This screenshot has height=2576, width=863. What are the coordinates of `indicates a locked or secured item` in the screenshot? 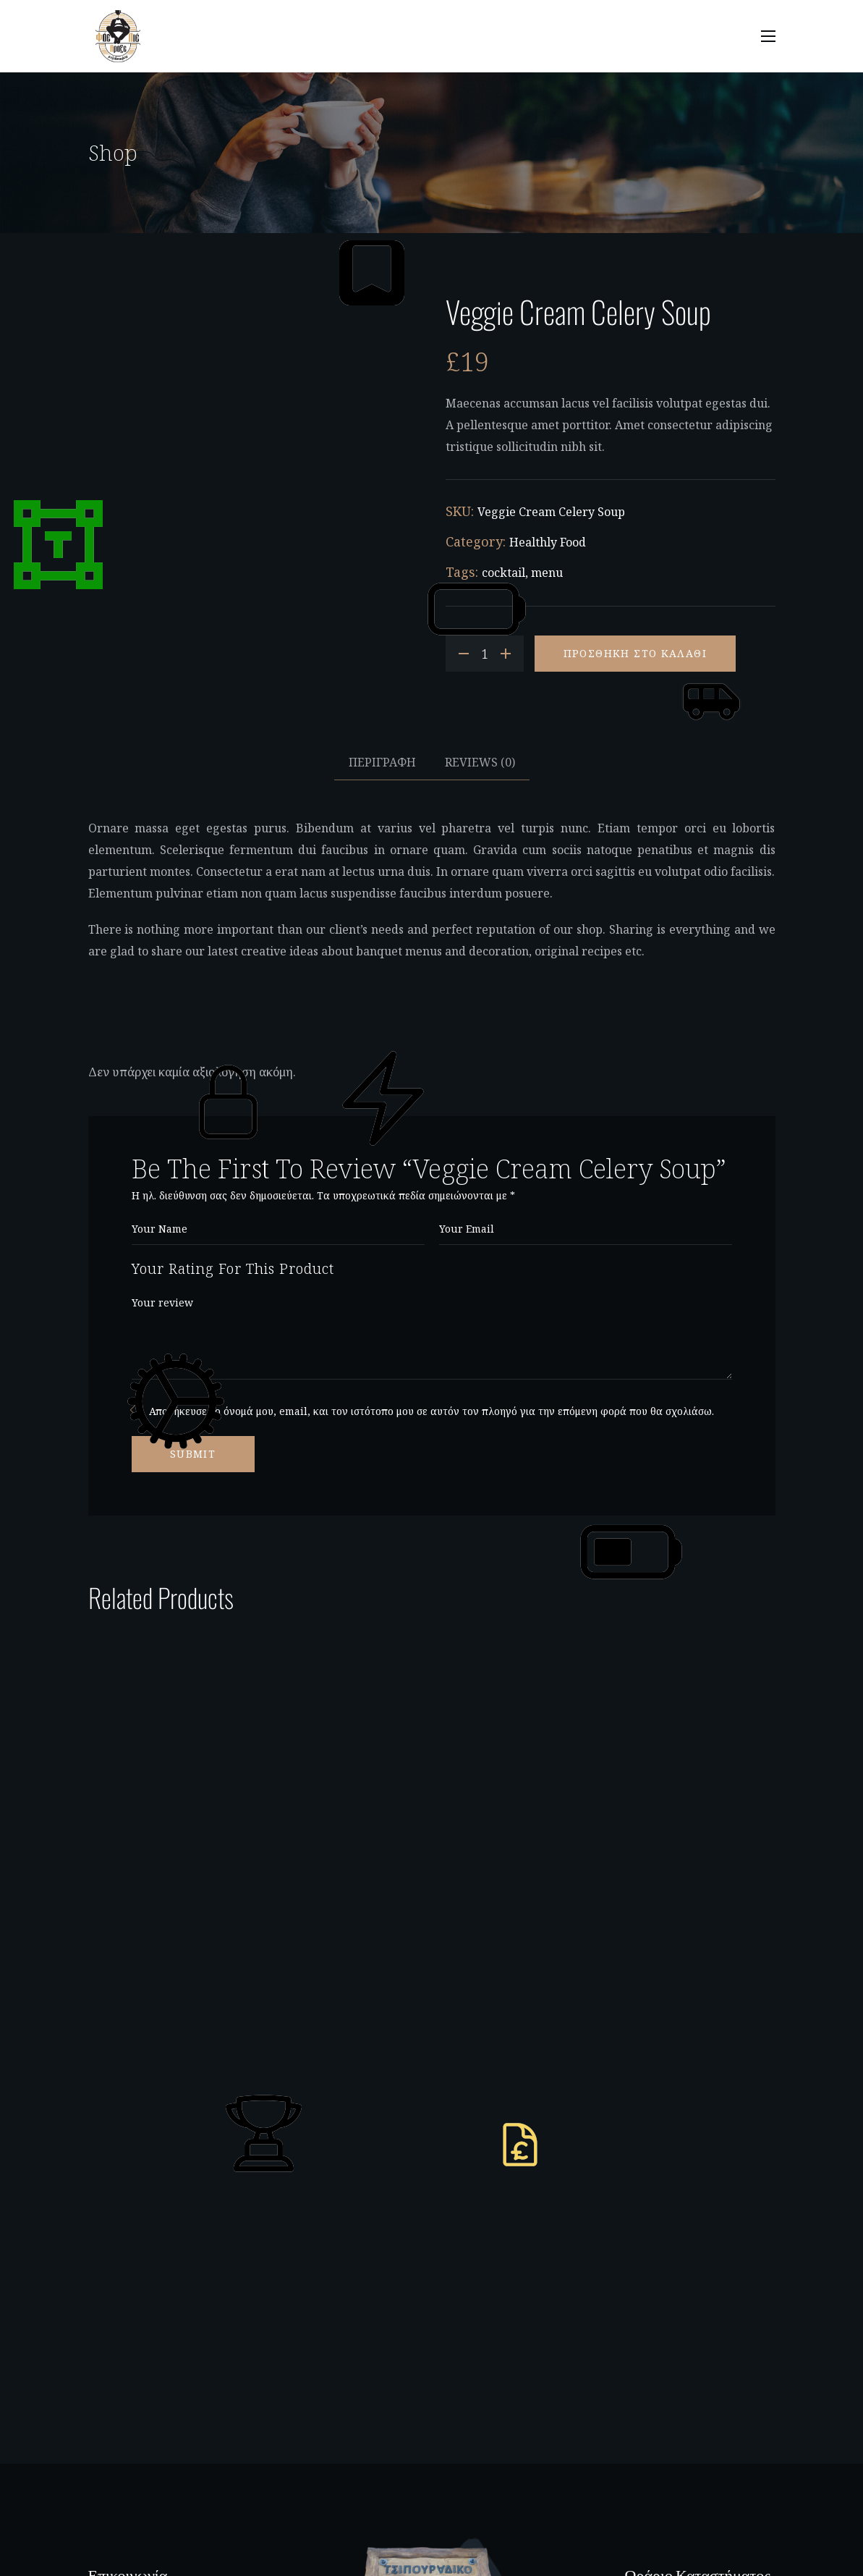 It's located at (228, 1102).